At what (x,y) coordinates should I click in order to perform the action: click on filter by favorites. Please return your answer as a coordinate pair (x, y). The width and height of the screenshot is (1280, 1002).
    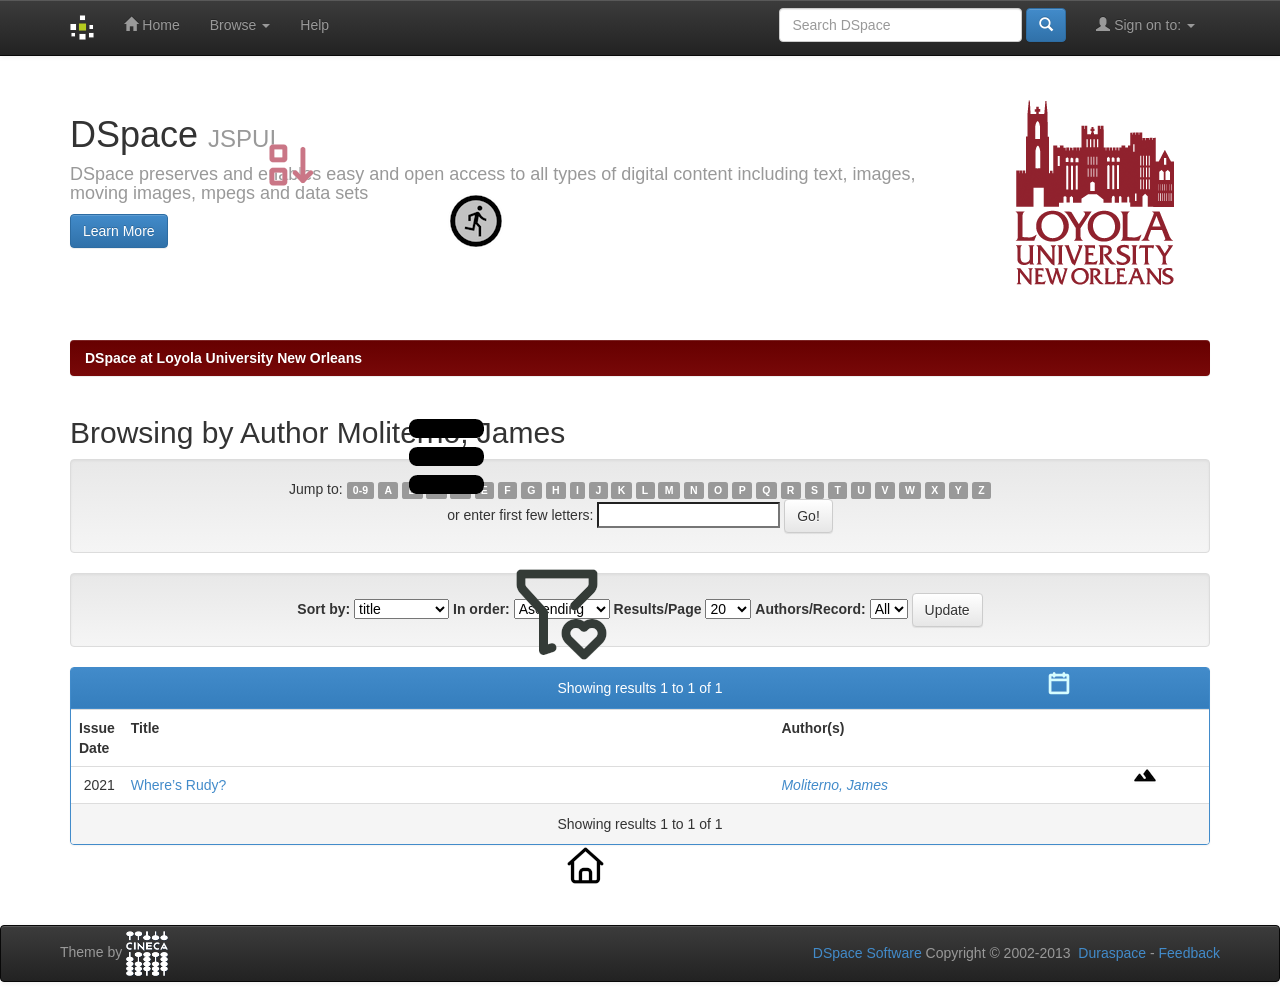
    Looking at the image, I should click on (557, 610).